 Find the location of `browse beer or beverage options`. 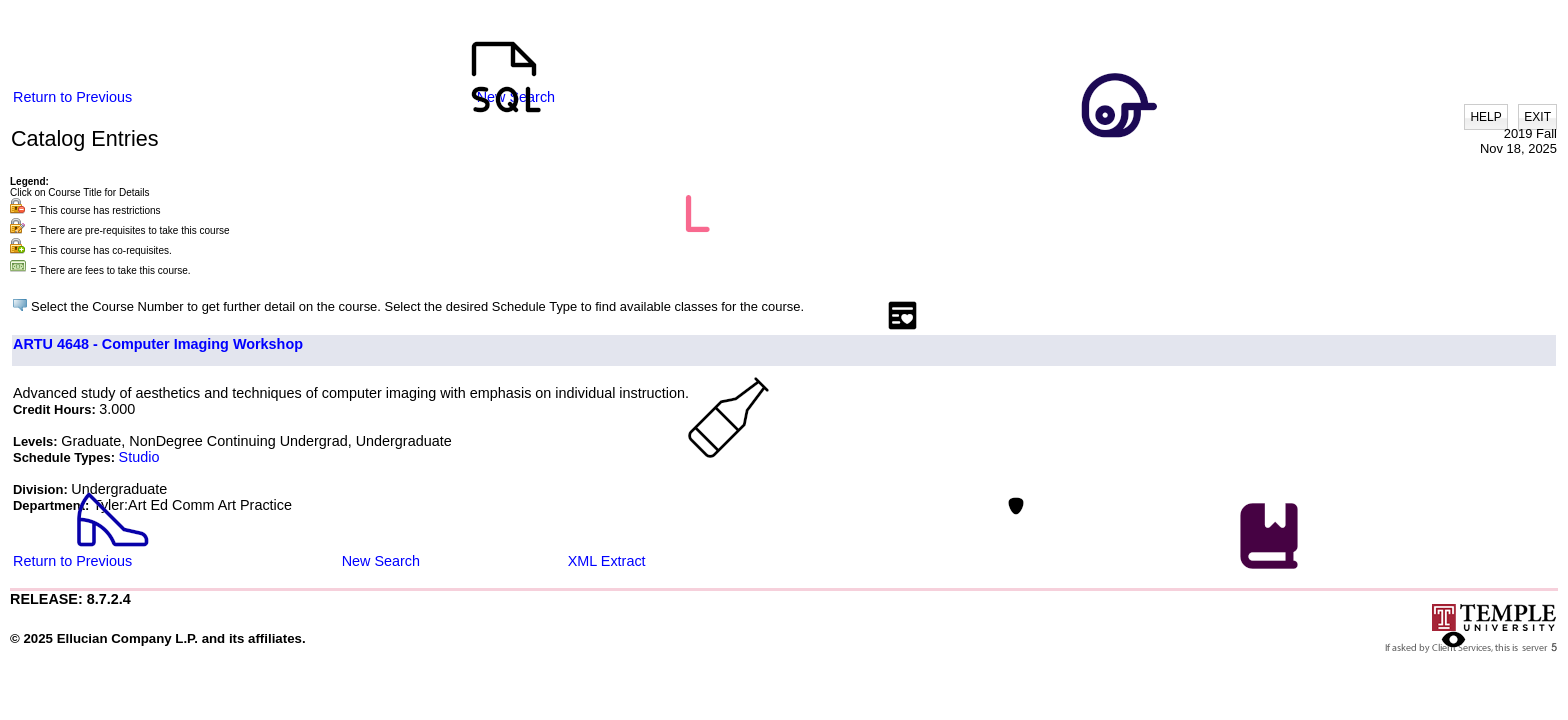

browse beer or beverage options is located at coordinates (727, 419).